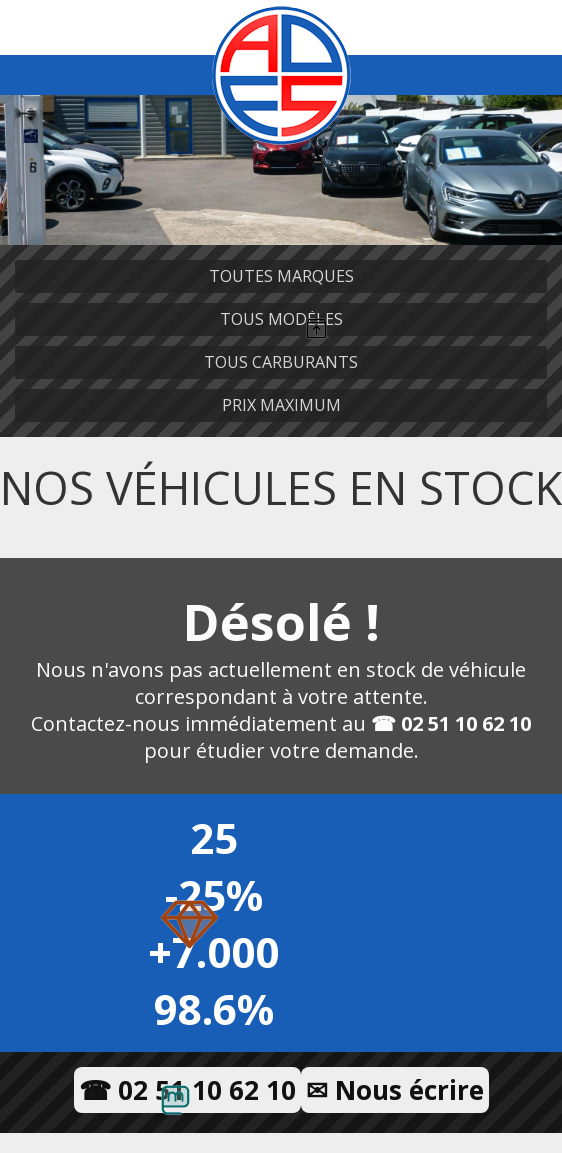 This screenshot has height=1153, width=562. What do you see at coordinates (189, 923) in the screenshot?
I see `open sketch app` at bounding box center [189, 923].